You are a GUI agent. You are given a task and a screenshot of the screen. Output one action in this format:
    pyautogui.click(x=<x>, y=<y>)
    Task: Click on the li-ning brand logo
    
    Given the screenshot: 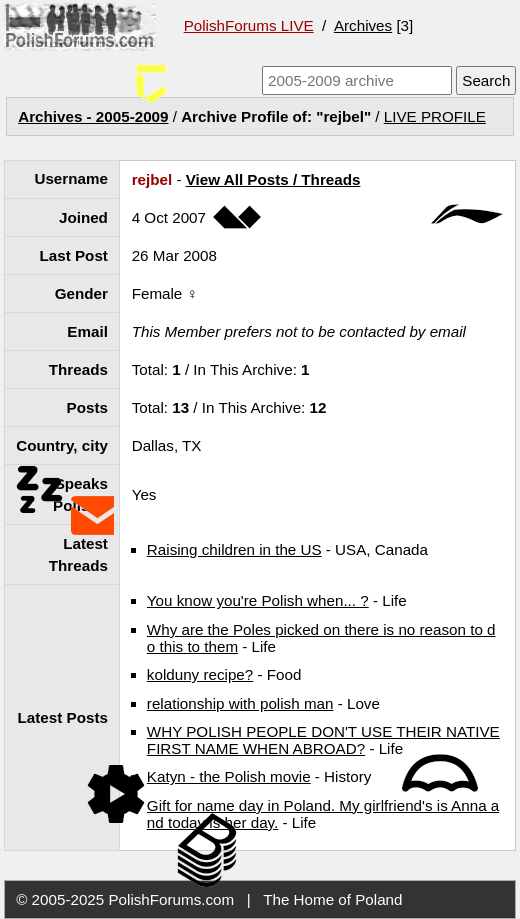 What is the action you would take?
    pyautogui.click(x=467, y=214)
    